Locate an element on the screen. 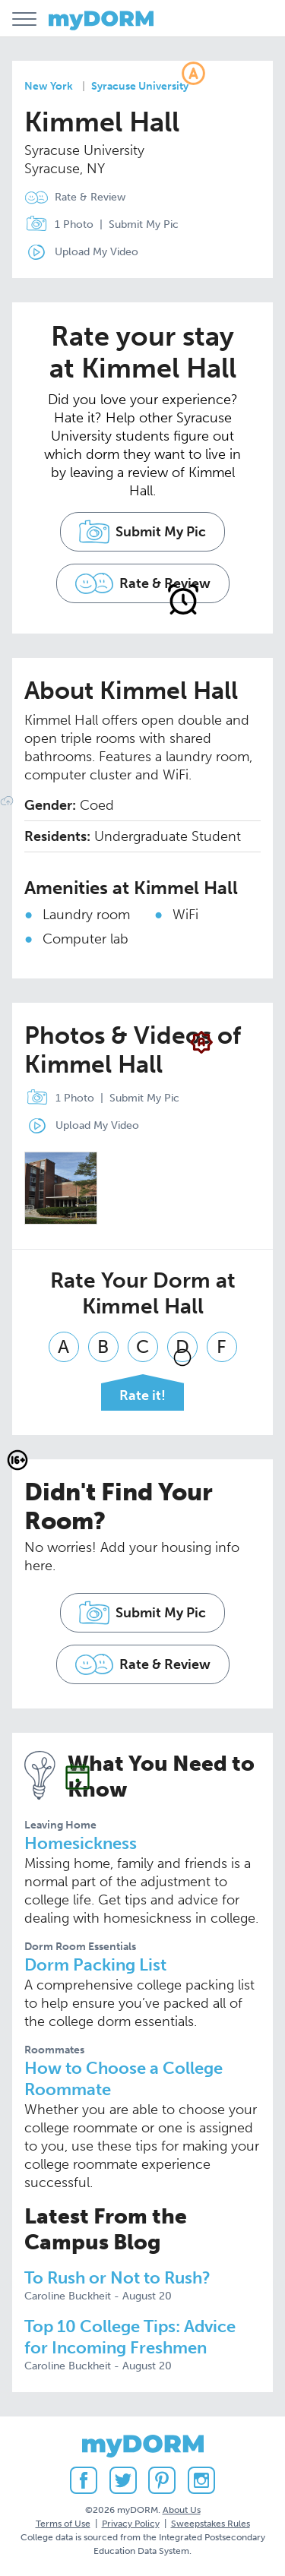  calendar event or reminder indicator is located at coordinates (78, 1778).